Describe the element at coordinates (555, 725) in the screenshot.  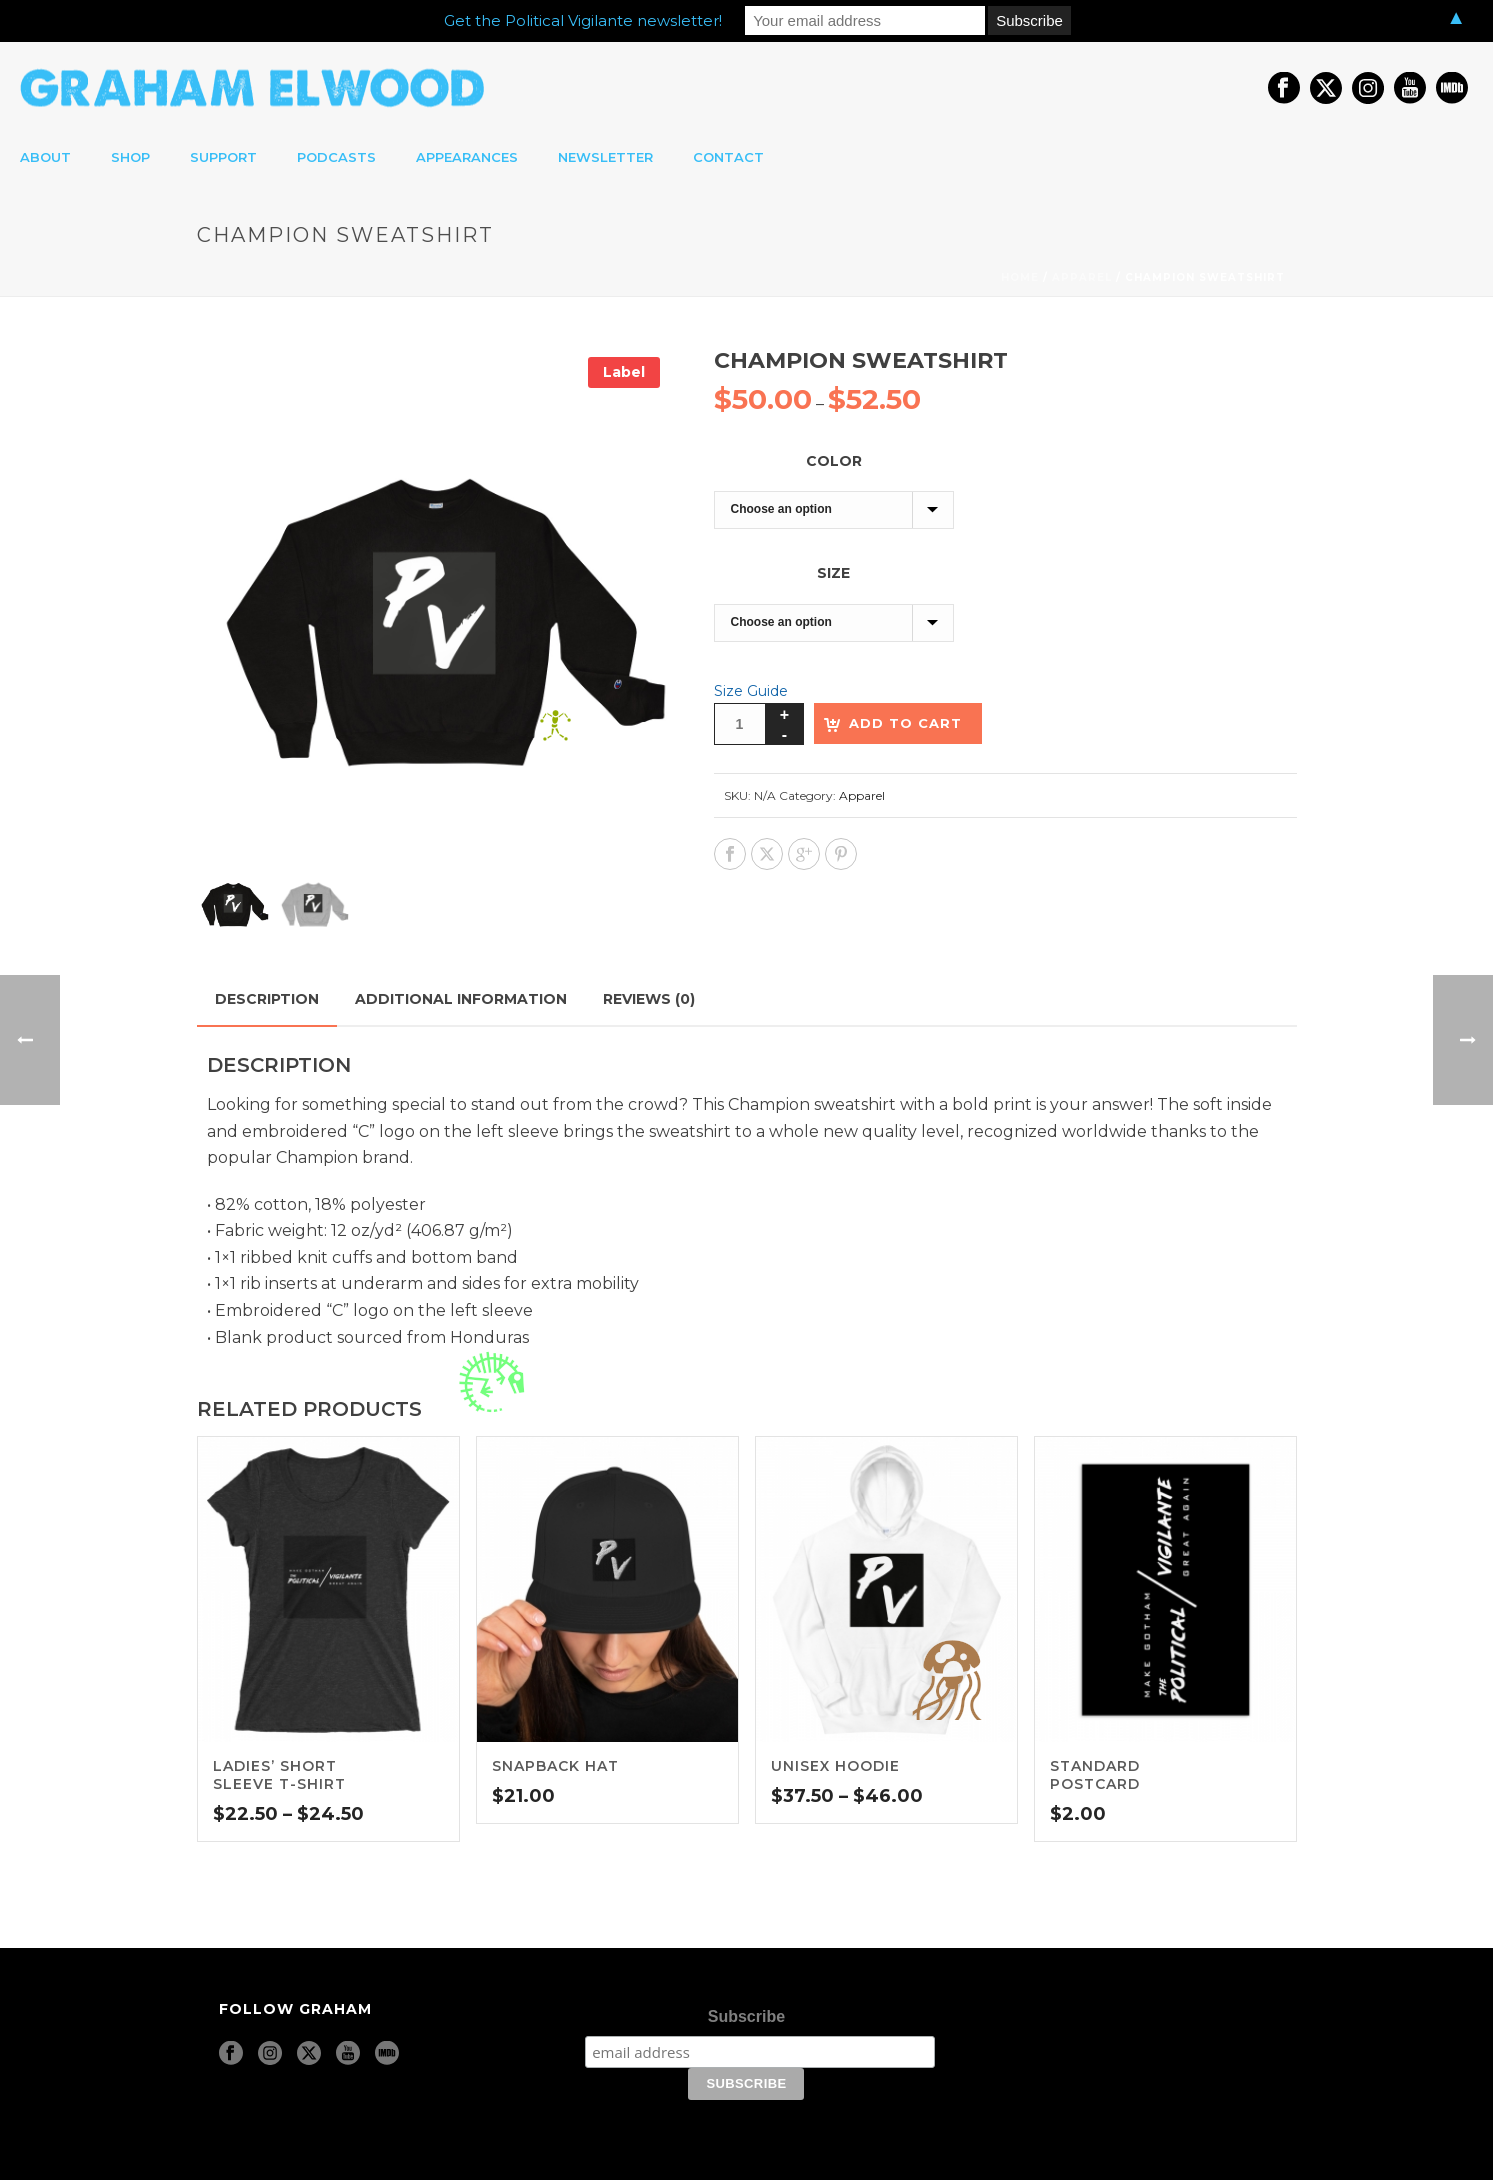
I see `access puppet or marionette controls` at that location.